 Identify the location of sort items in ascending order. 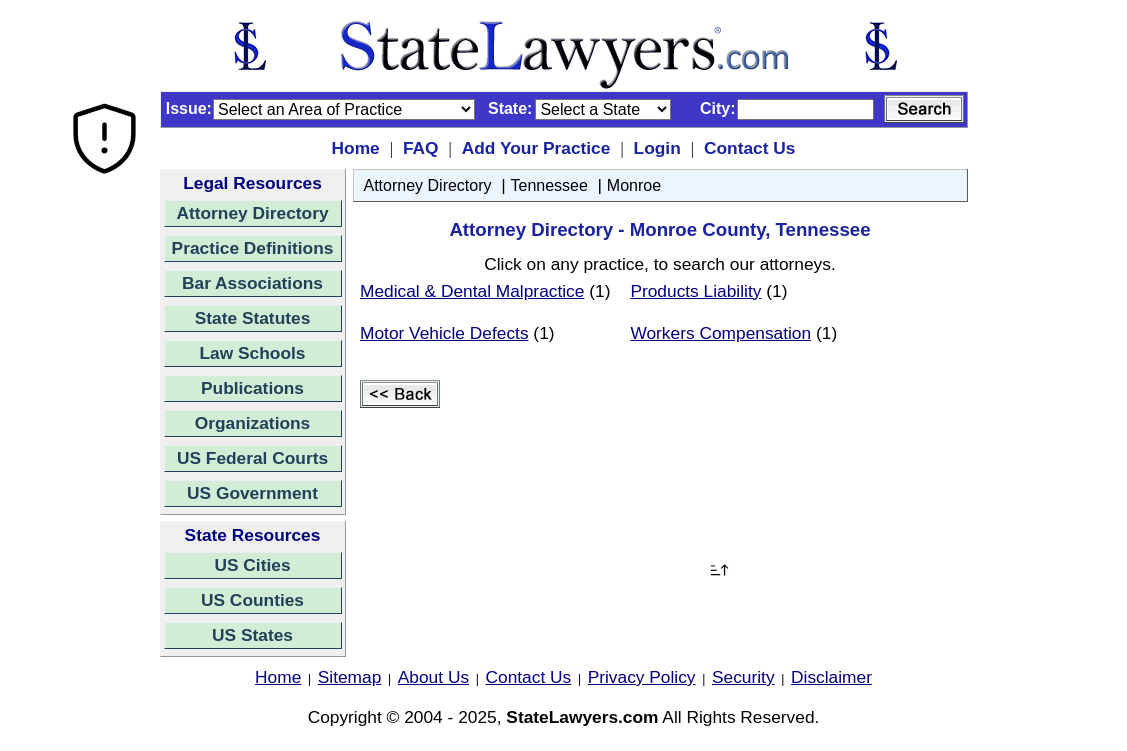
(719, 570).